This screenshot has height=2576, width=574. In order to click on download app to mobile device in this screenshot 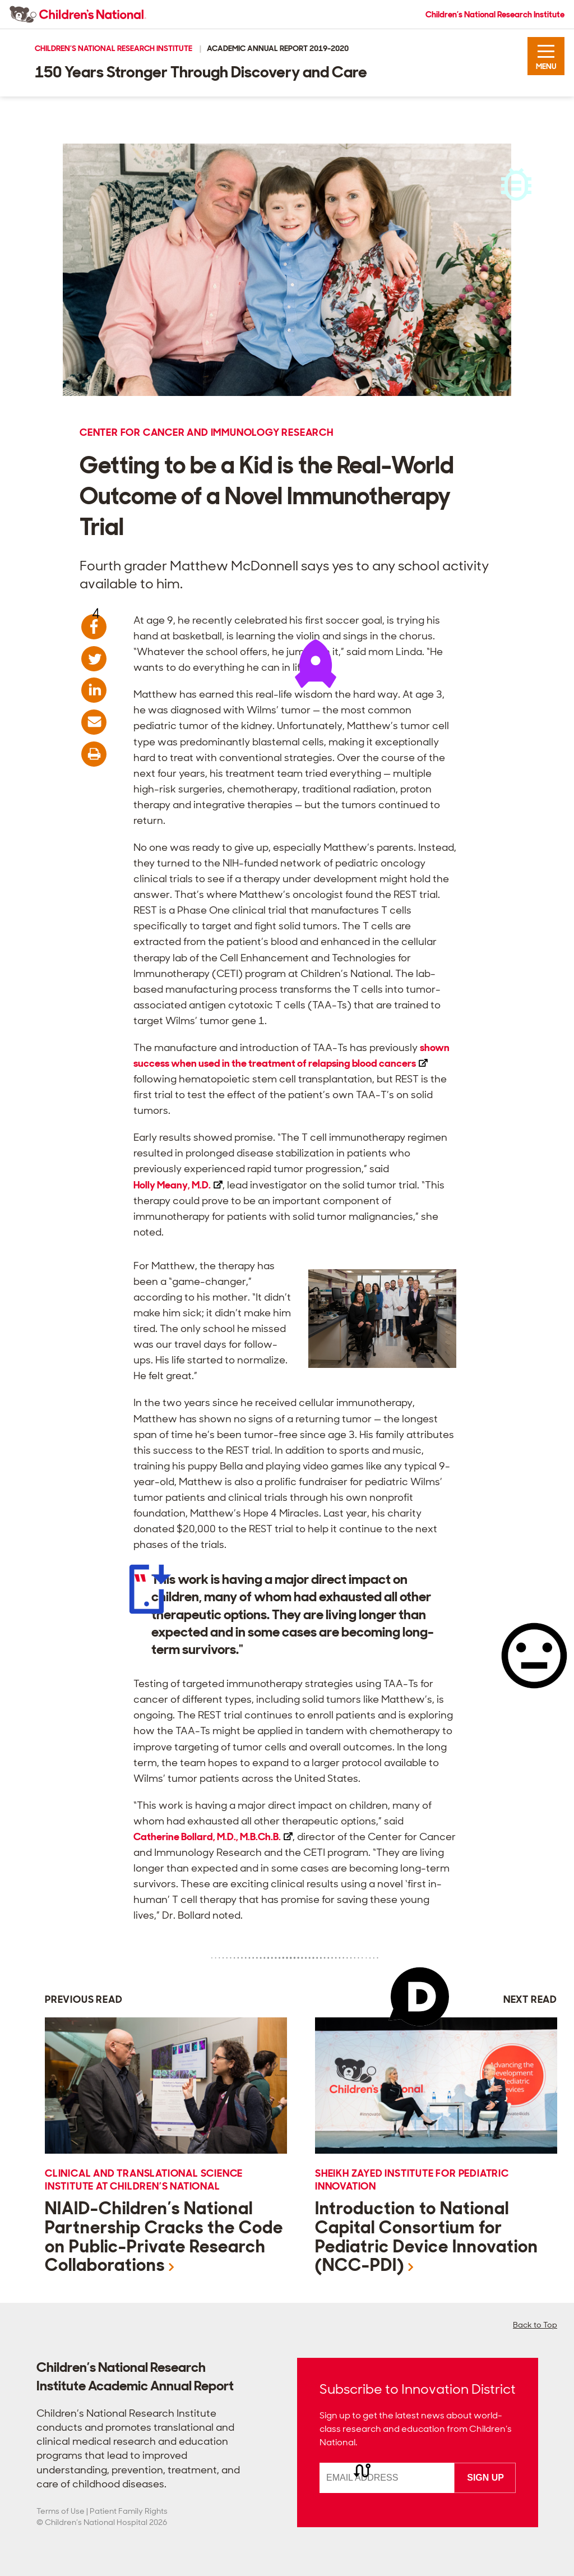, I will do `click(146, 1589)`.